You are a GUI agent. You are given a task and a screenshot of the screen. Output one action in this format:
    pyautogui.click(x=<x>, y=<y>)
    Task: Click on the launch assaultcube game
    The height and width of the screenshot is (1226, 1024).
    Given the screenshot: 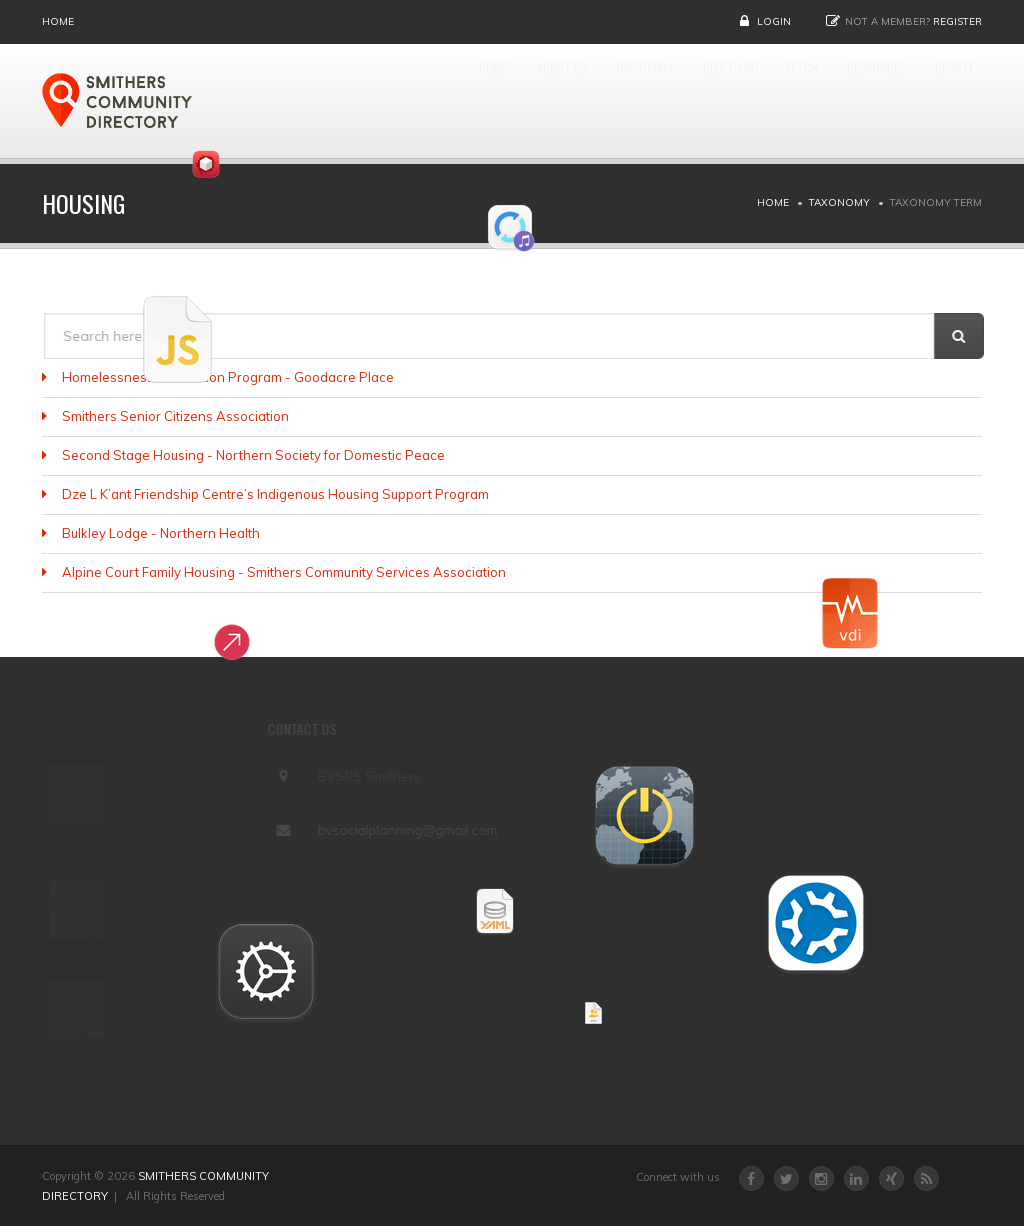 What is the action you would take?
    pyautogui.click(x=206, y=164)
    